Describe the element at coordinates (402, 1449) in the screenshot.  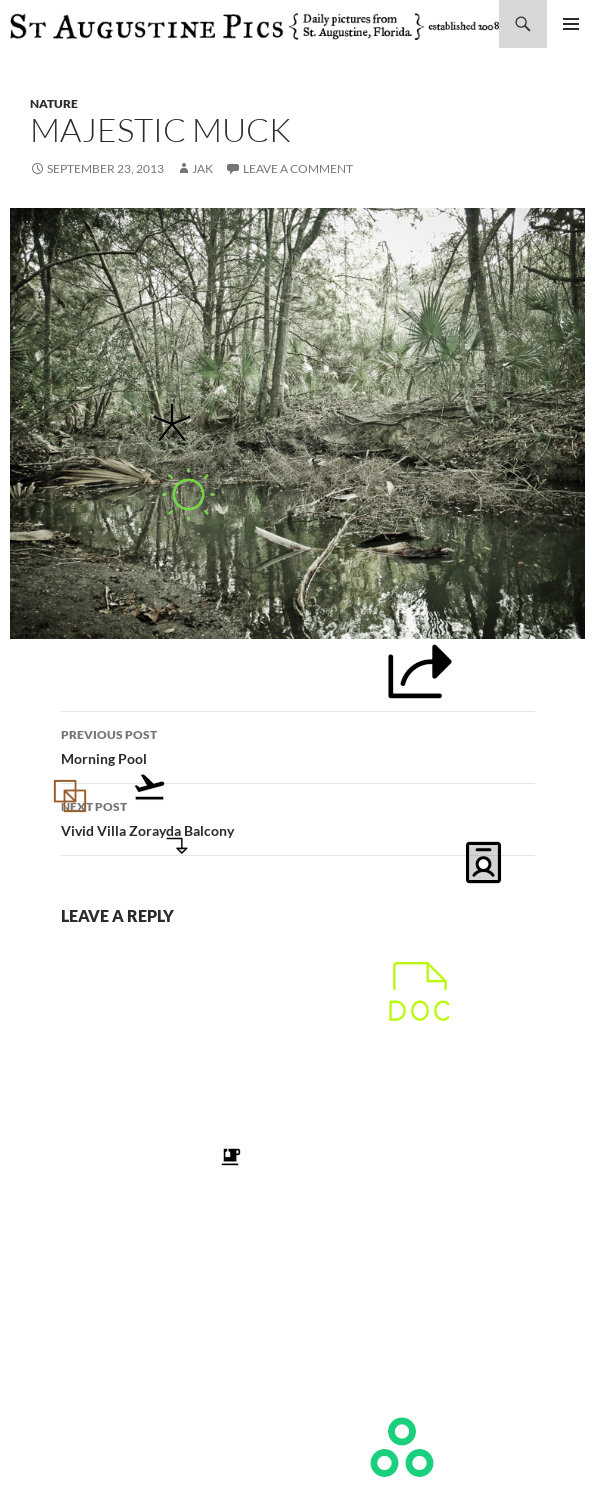
I see `open asana project management app` at that location.